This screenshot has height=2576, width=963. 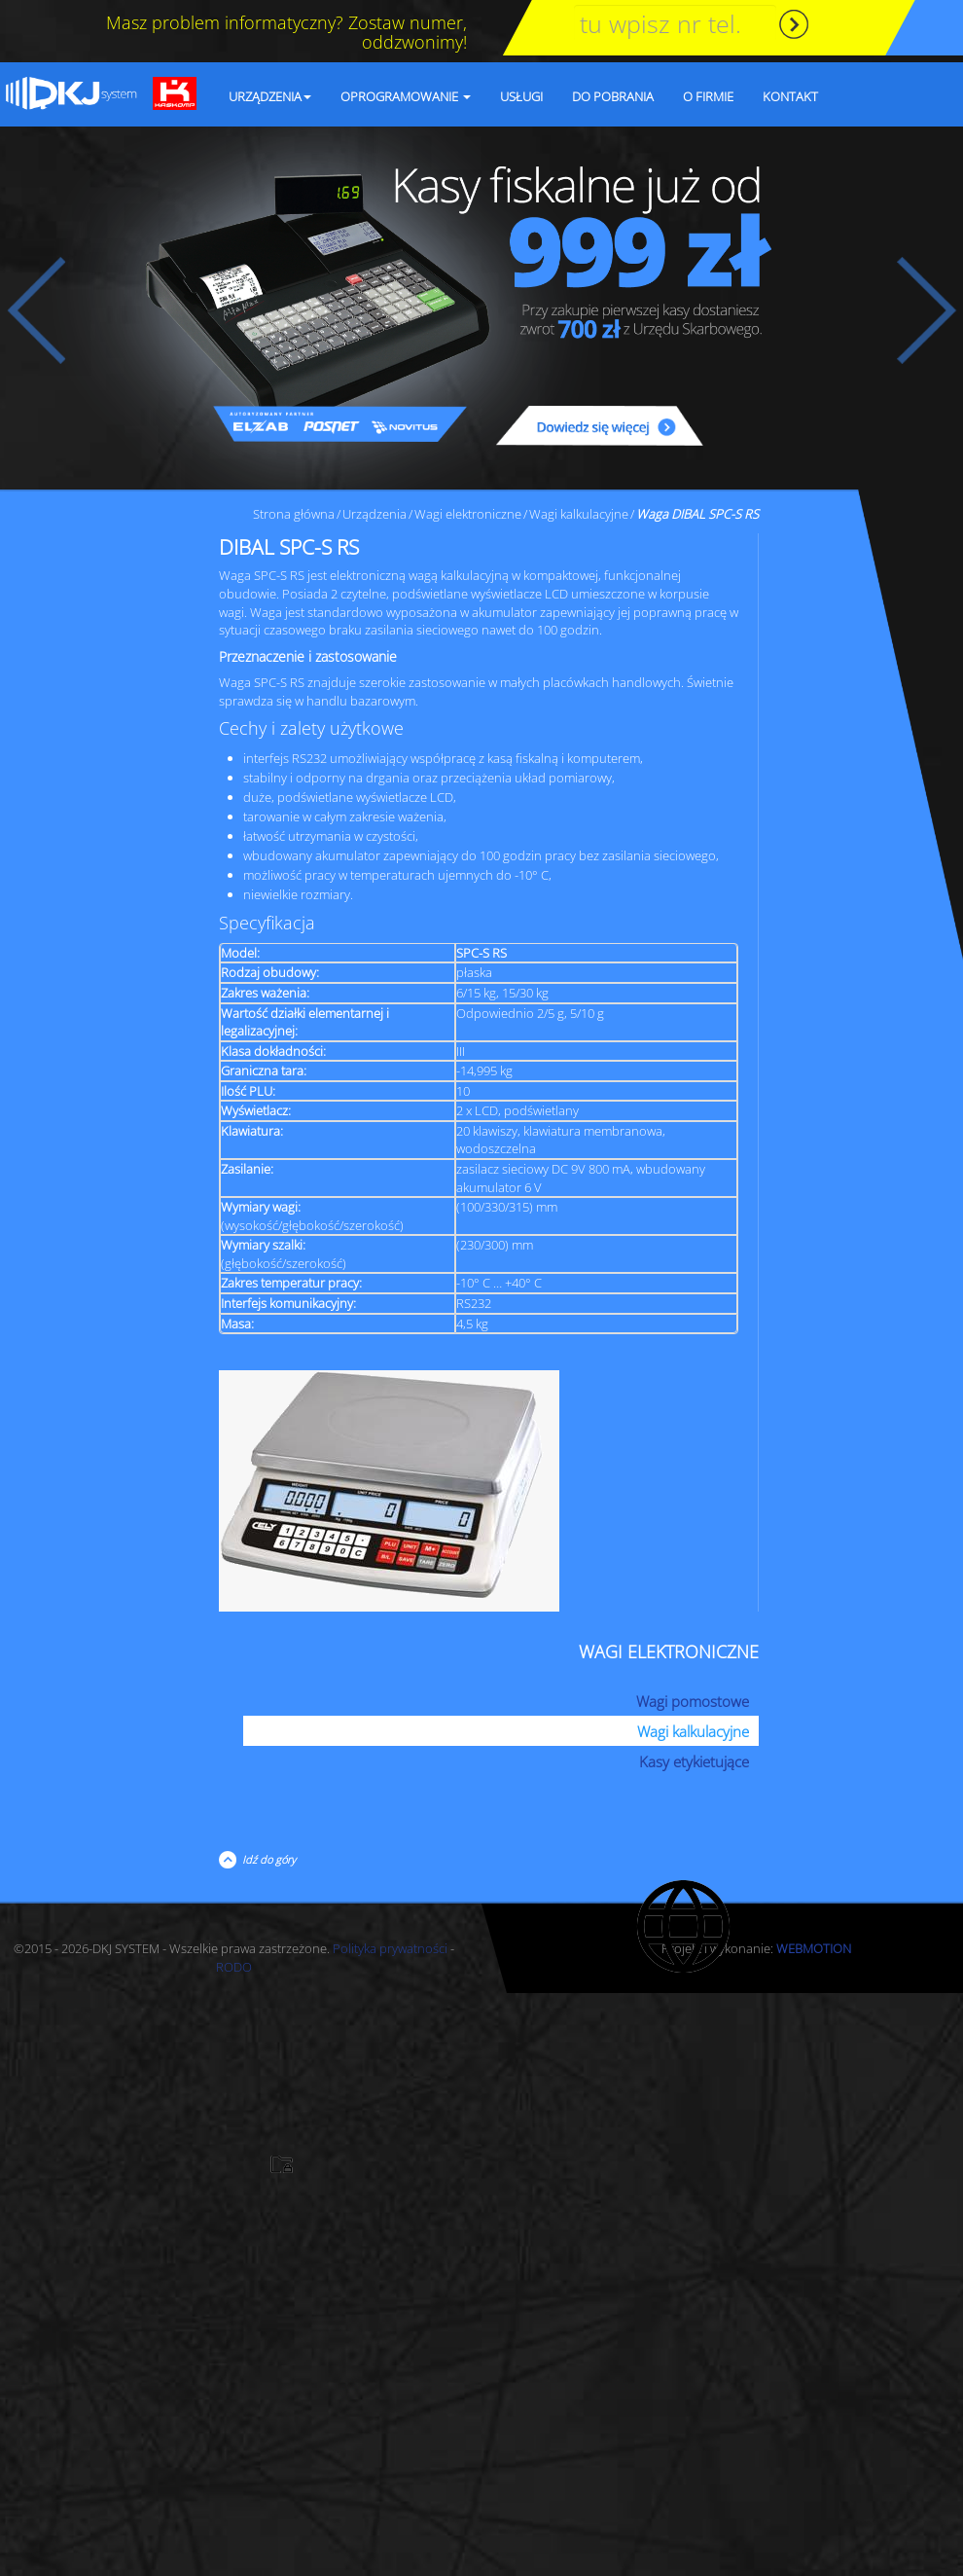 I want to click on access a password-protected folder, so click(x=281, y=2163).